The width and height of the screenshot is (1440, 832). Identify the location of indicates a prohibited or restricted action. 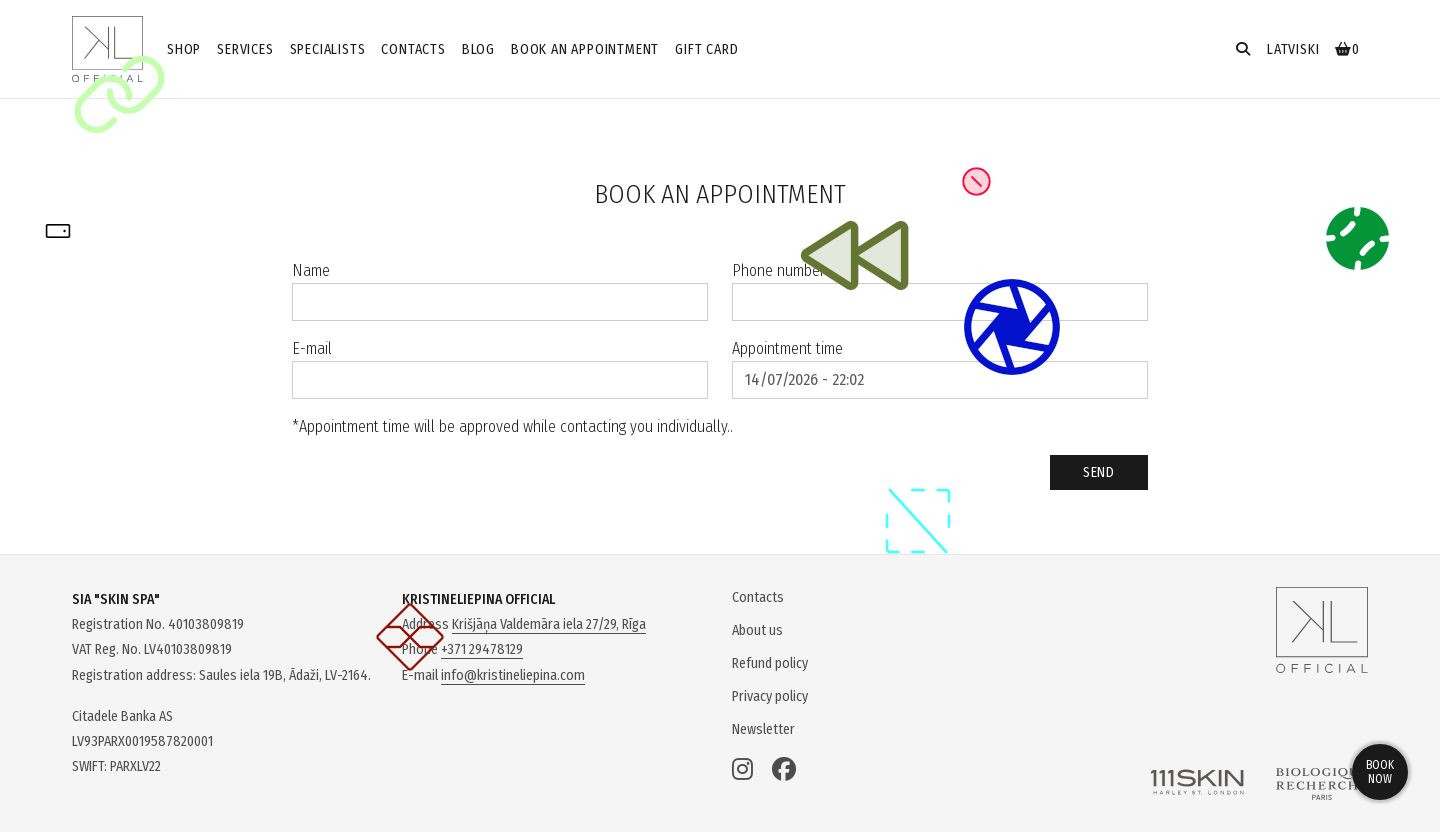
(976, 181).